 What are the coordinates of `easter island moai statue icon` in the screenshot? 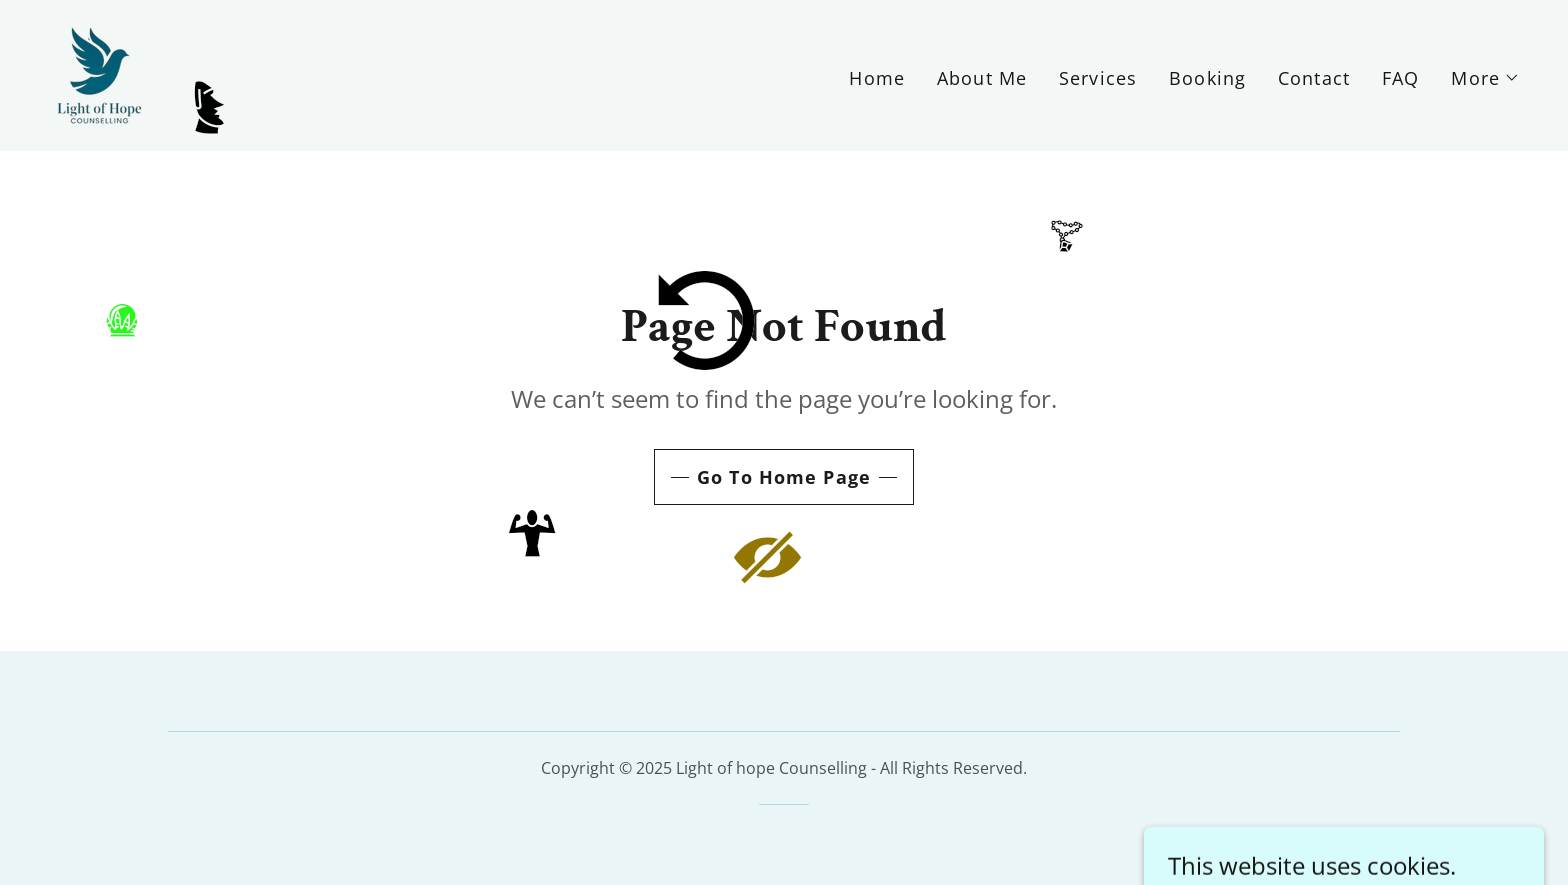 It's located at (209, 107).